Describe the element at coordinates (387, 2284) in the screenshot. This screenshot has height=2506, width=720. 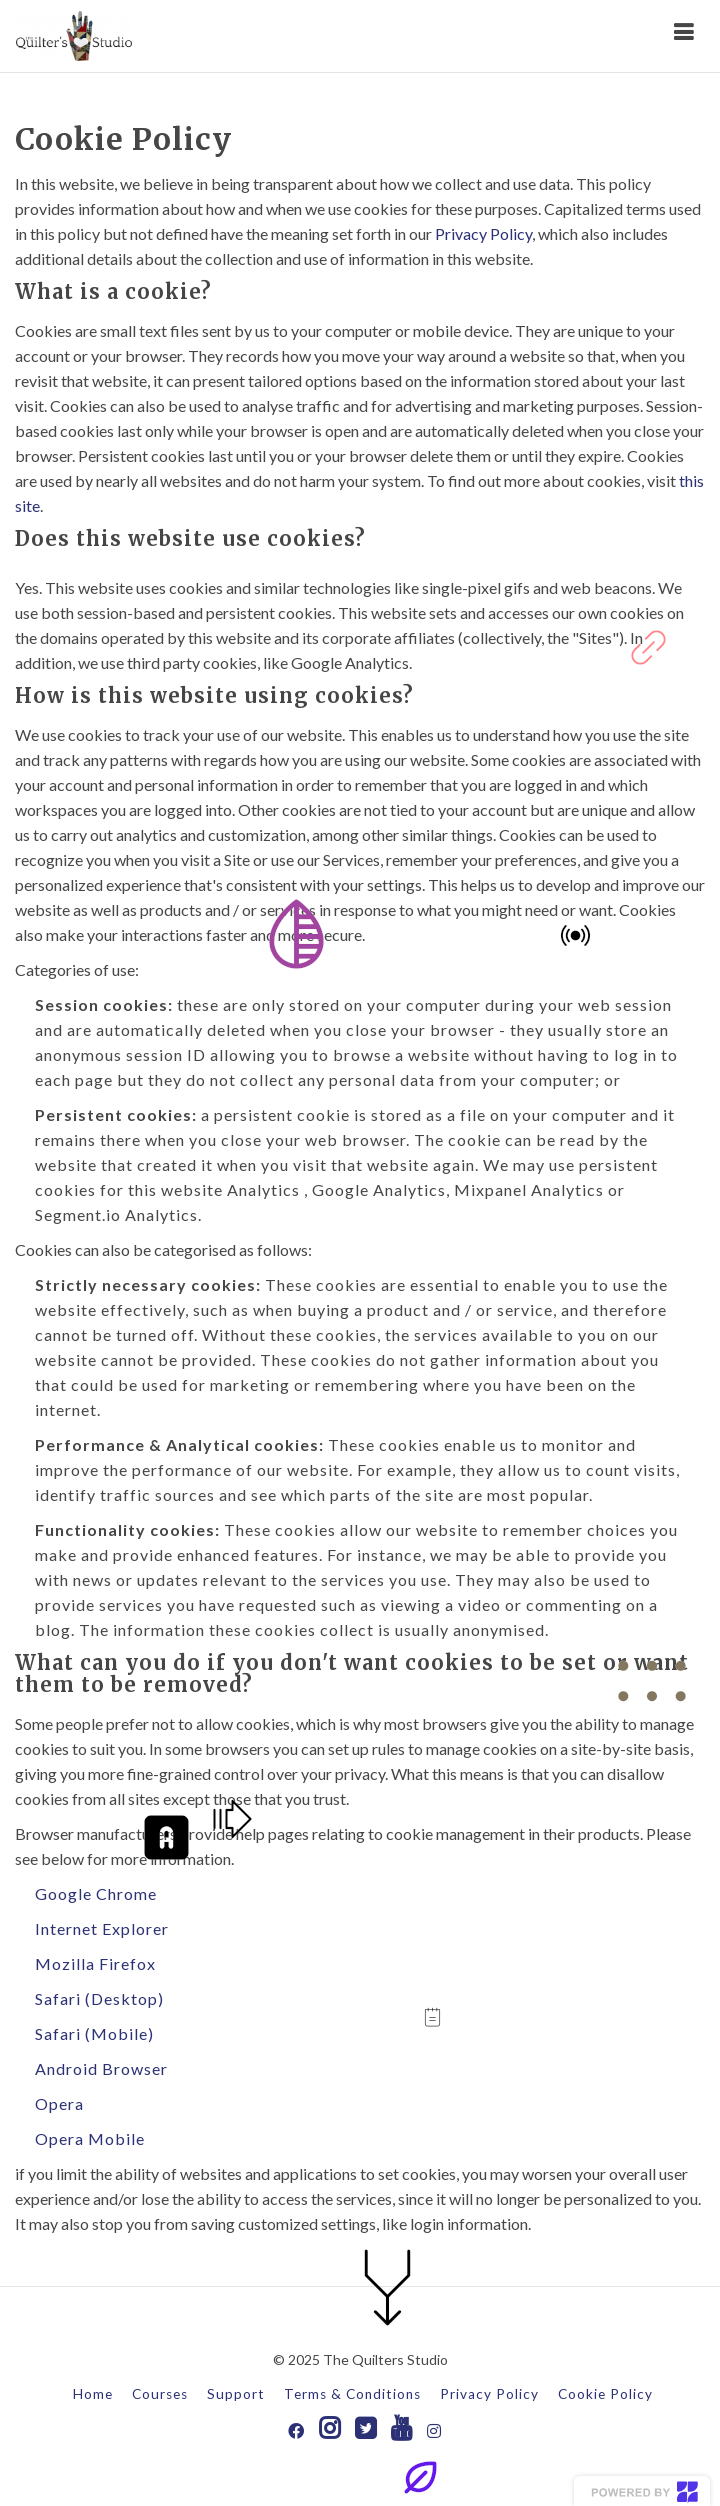
I see `merge branches or items together` at that location.